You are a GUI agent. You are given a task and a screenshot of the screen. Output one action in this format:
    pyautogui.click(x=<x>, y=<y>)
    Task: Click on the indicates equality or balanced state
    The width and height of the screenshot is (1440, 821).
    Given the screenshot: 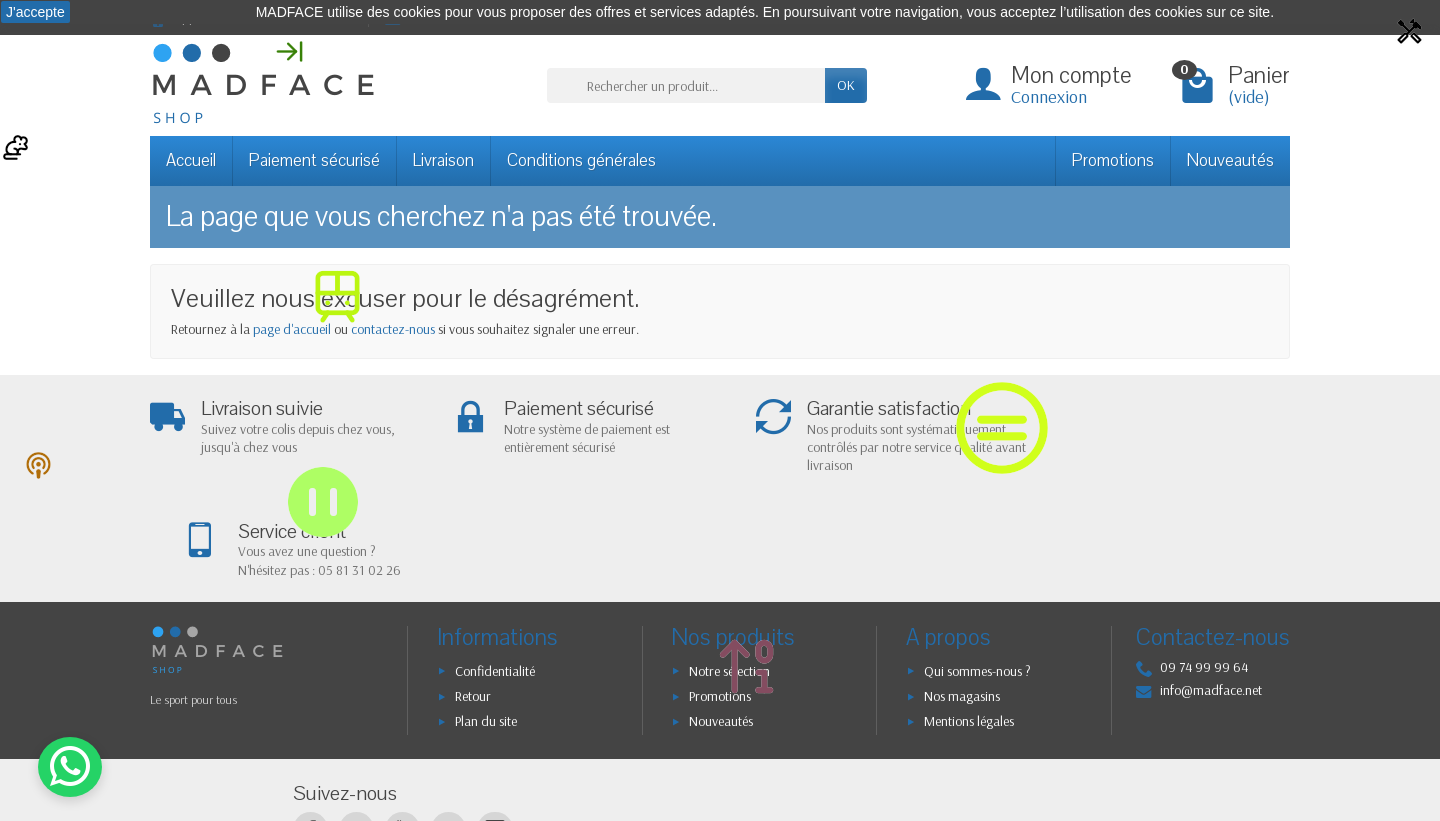 What is the action you would take?
    pyautogui.click(x=1002, y=428)
    